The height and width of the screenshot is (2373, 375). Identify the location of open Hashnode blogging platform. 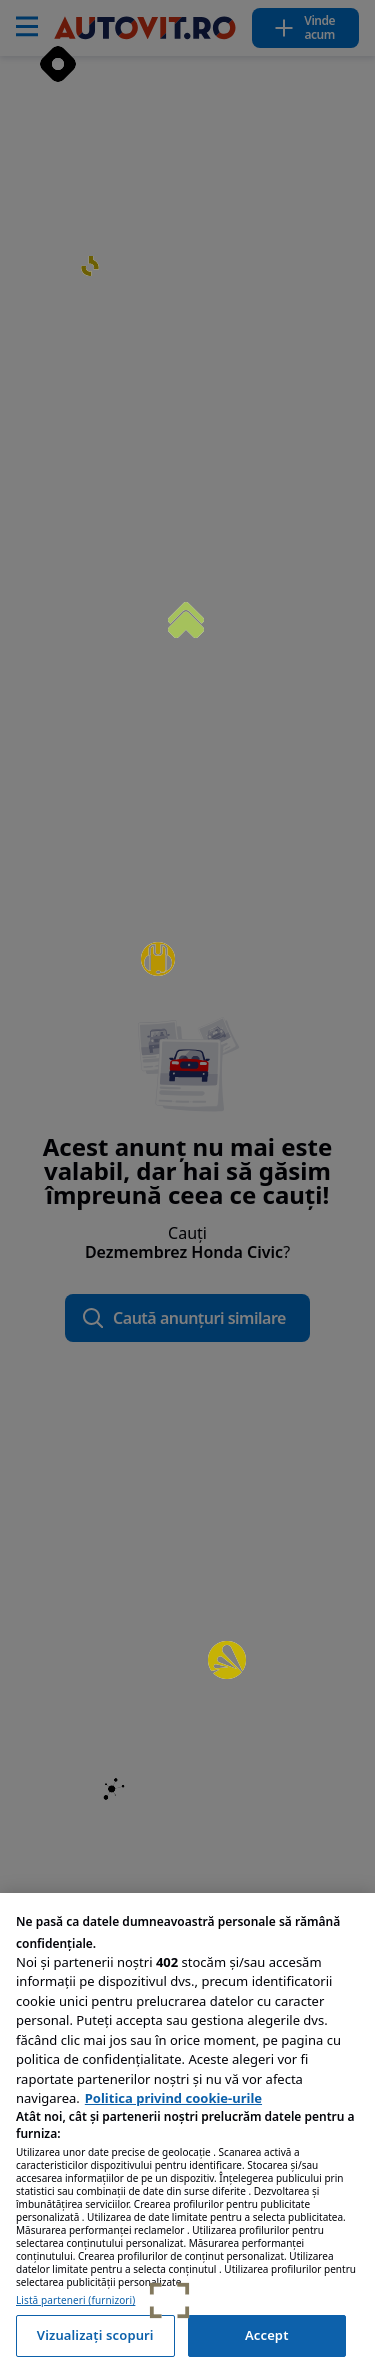
(58, 64).